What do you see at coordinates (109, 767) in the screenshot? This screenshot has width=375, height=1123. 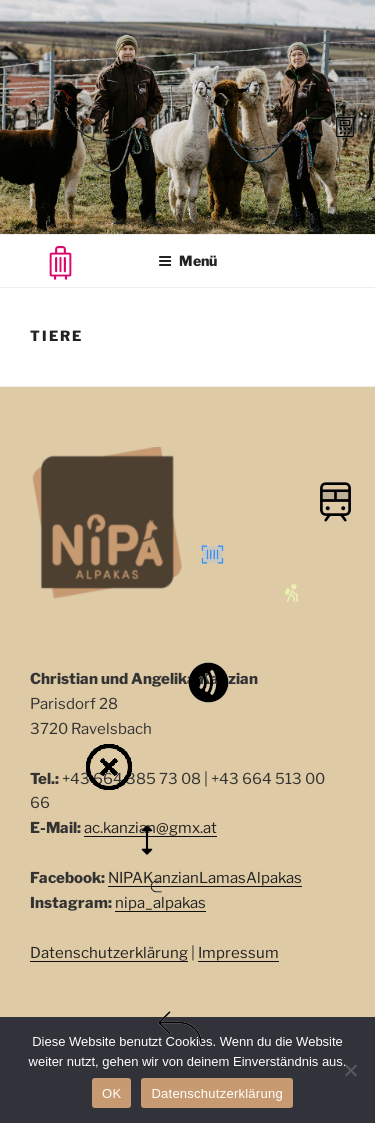 I see `close or dismiss a dialog` at bounding box center [109, 767].